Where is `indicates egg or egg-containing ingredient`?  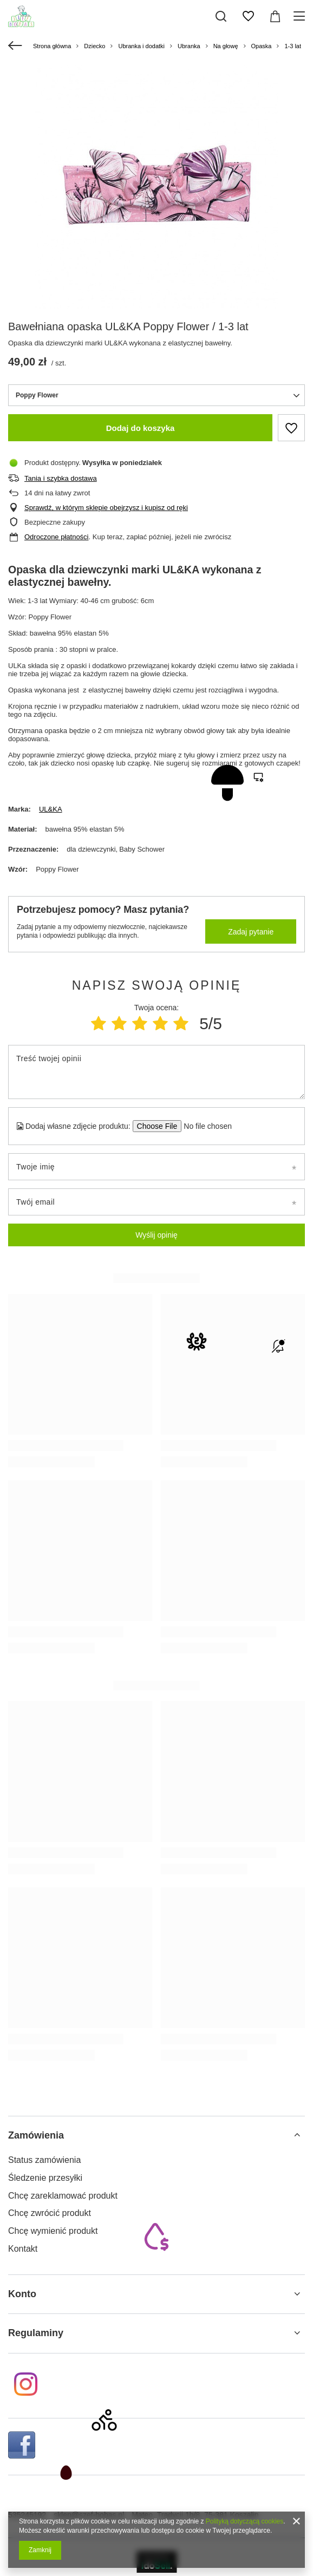
indicates egg or egg-containing ingredient is located at coordinates (66, 2473).